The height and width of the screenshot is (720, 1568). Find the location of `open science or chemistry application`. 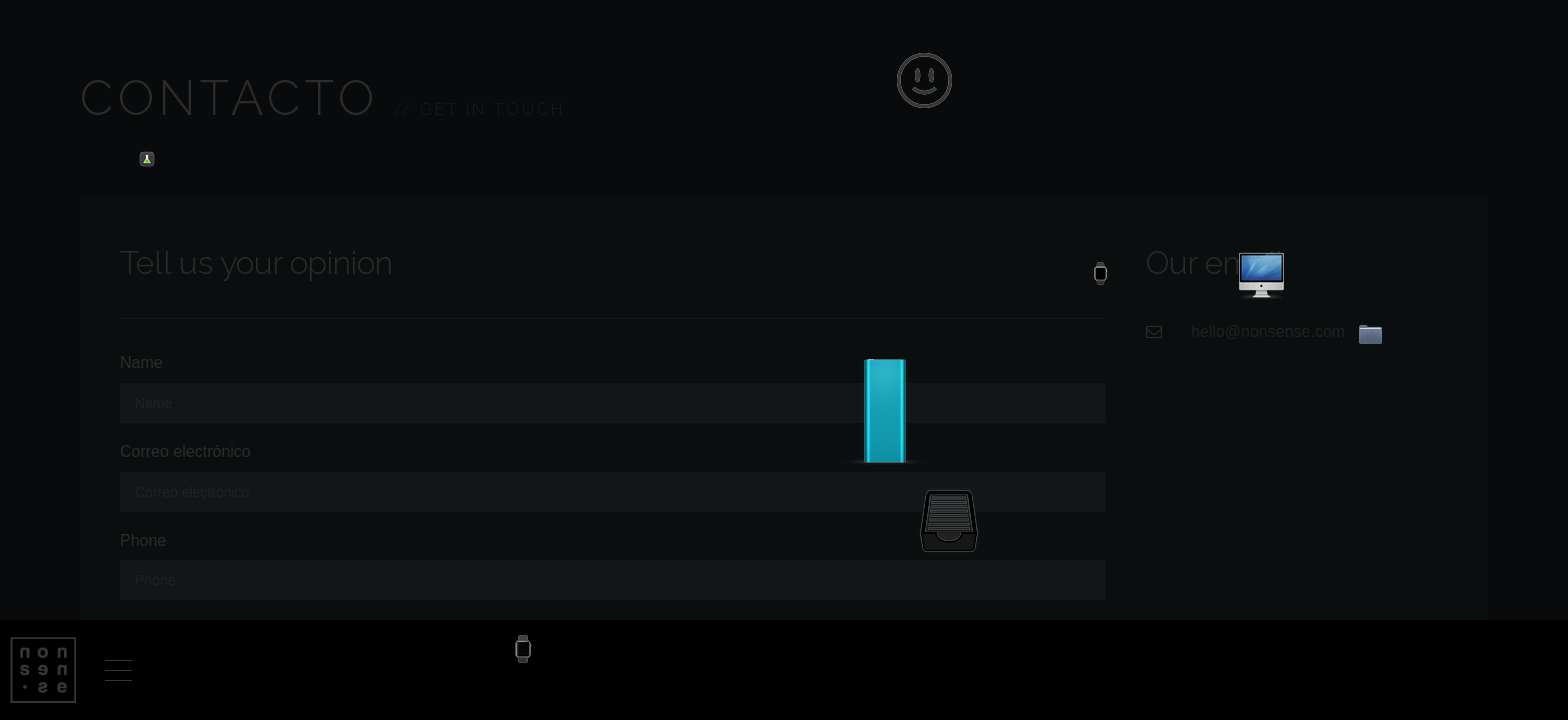

open science or chemistry application is located at coordinates (147, 159).